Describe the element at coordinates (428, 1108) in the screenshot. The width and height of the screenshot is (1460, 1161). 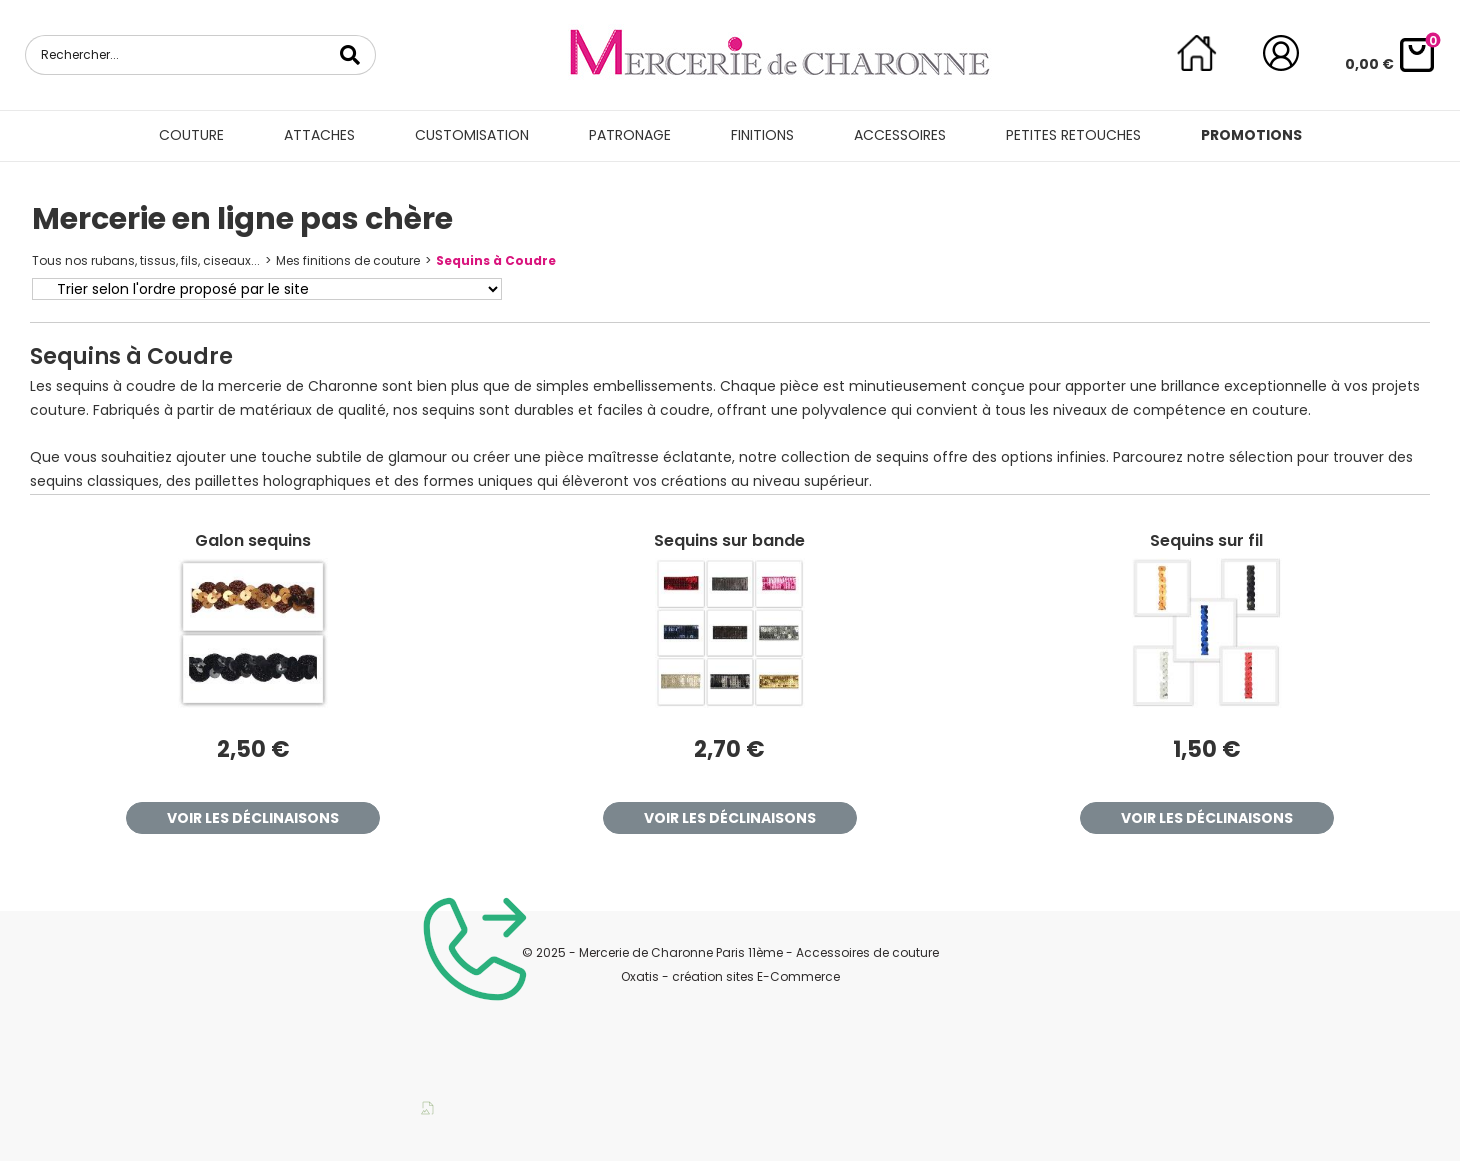
I see `view image file` at that location.